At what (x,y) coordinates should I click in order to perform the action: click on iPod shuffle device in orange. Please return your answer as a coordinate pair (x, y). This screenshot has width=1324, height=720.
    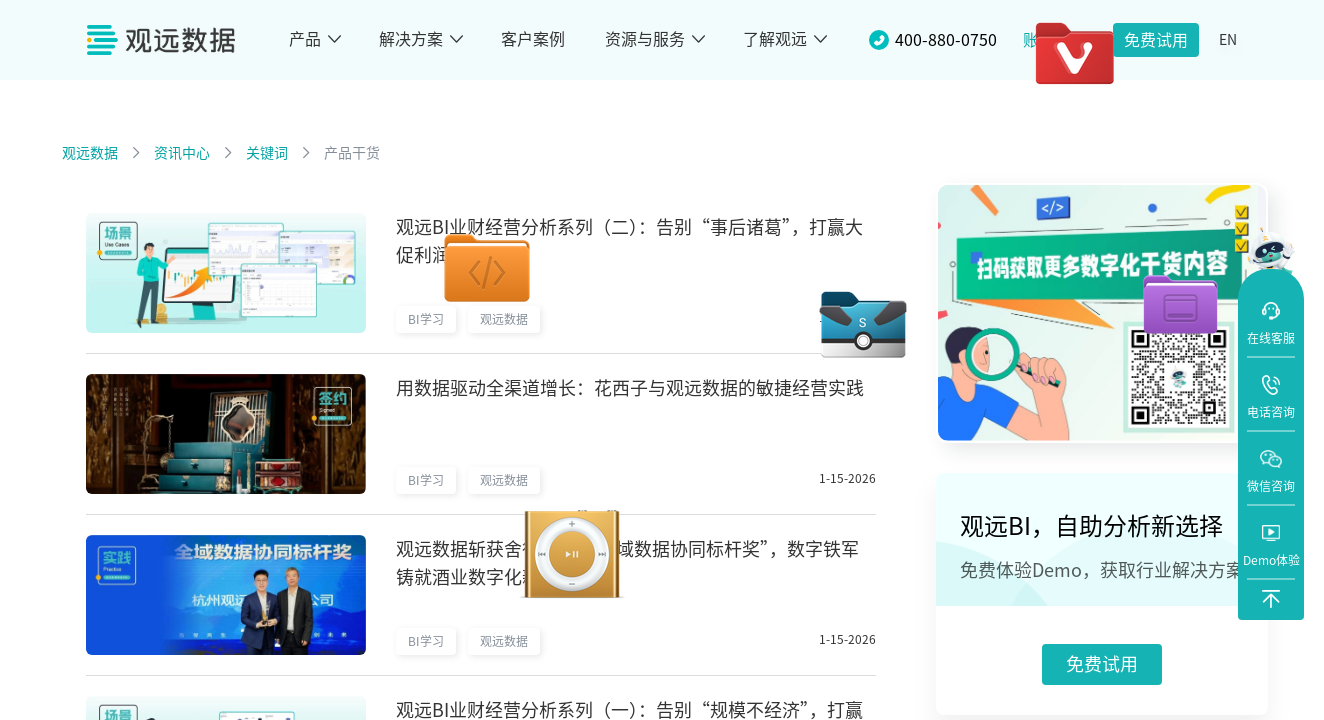
    Looking at the image, I should click on (572, 554).